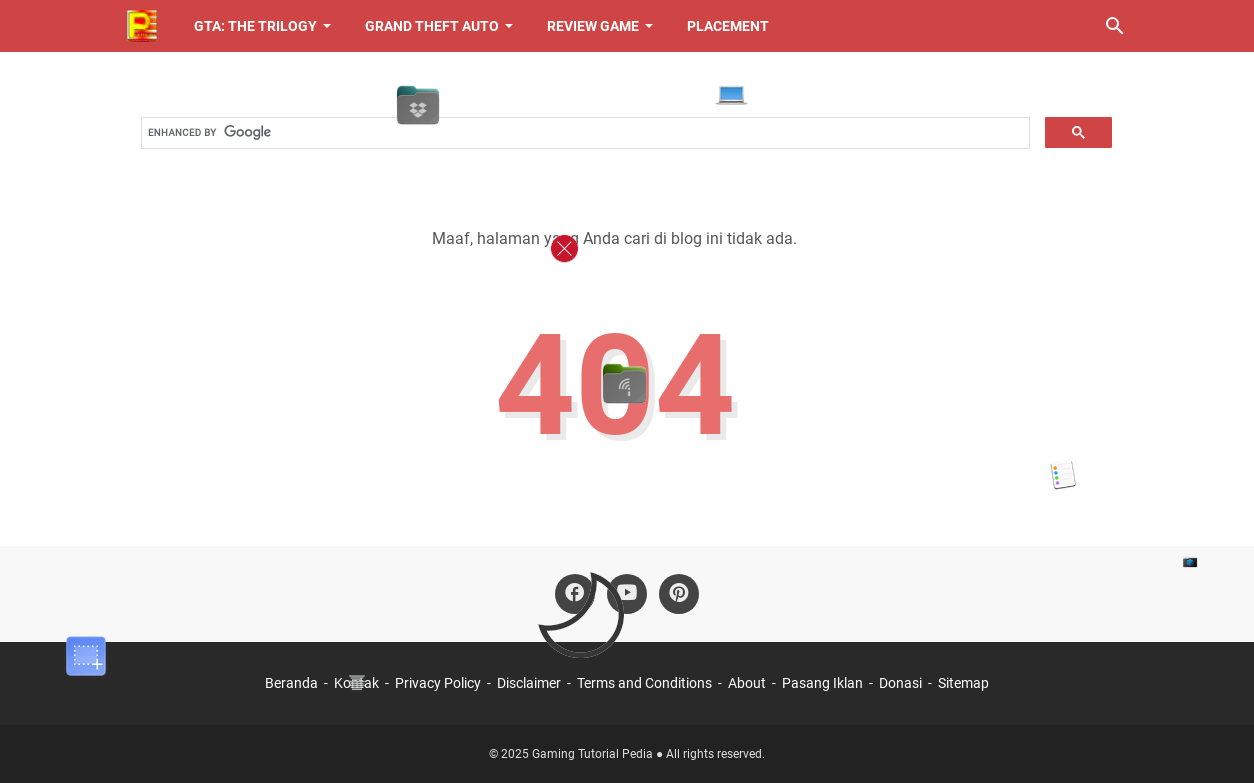  I want to click on open the reminders app, so click(1063, 475).